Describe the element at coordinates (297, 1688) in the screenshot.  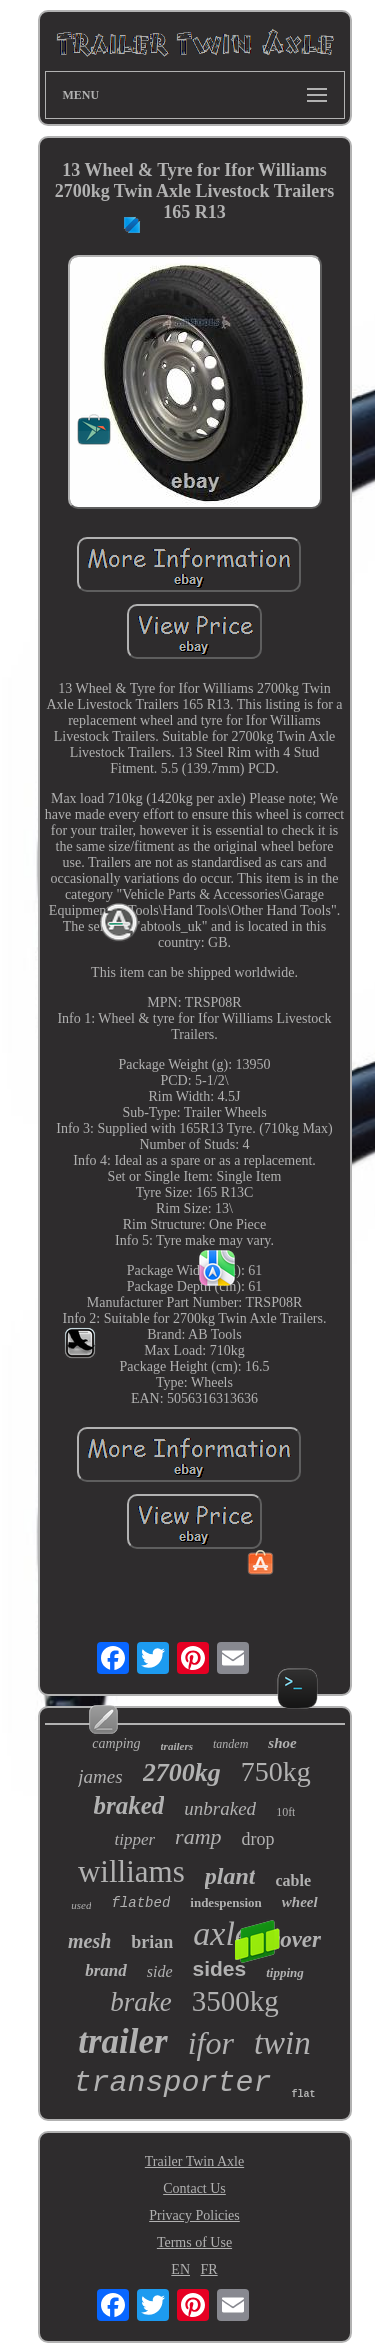
I see `open terminal application` at that location.